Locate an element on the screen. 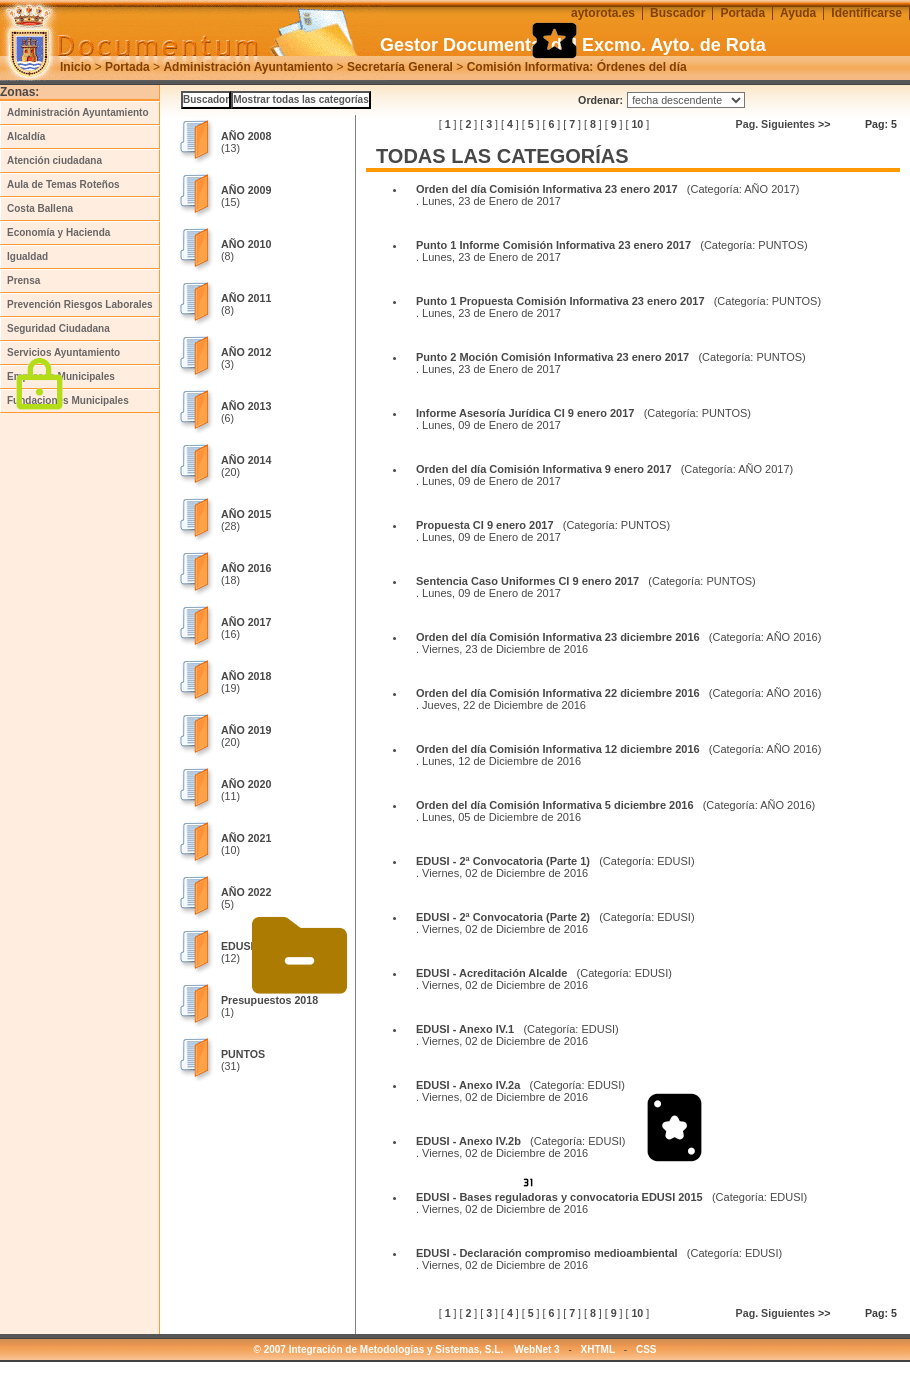  indicates the 31st day of the month is located at coordinates (528, 1182).